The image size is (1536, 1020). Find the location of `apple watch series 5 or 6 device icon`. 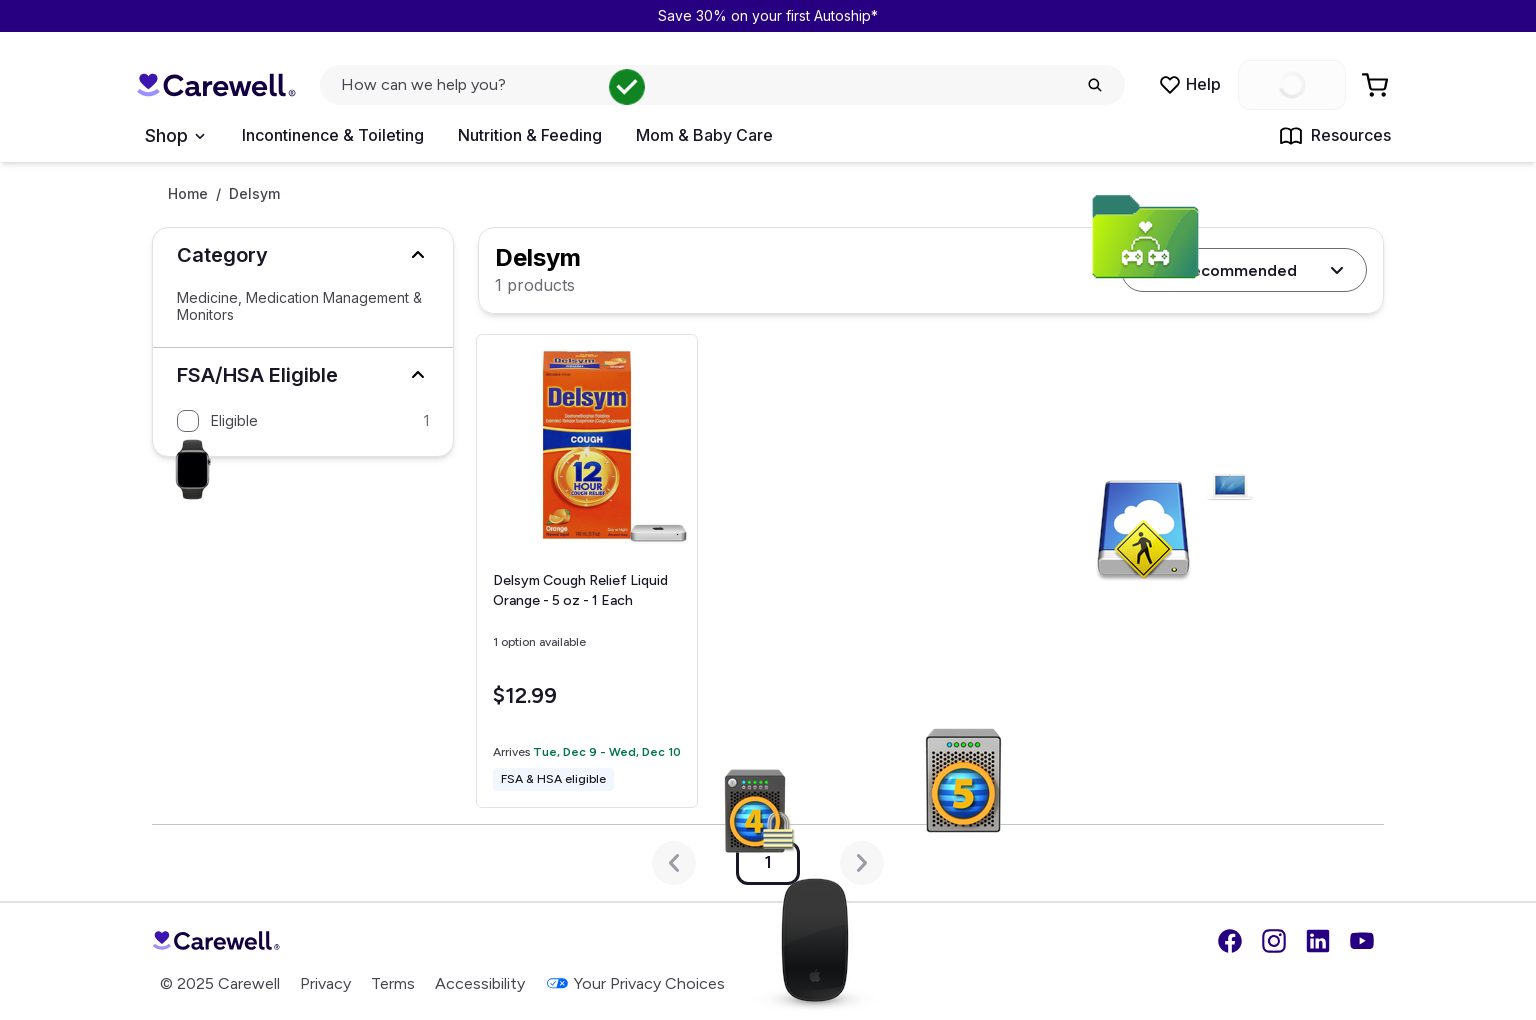

apple watch series 5 or 6 device icon is located at coordinates (192, 469).